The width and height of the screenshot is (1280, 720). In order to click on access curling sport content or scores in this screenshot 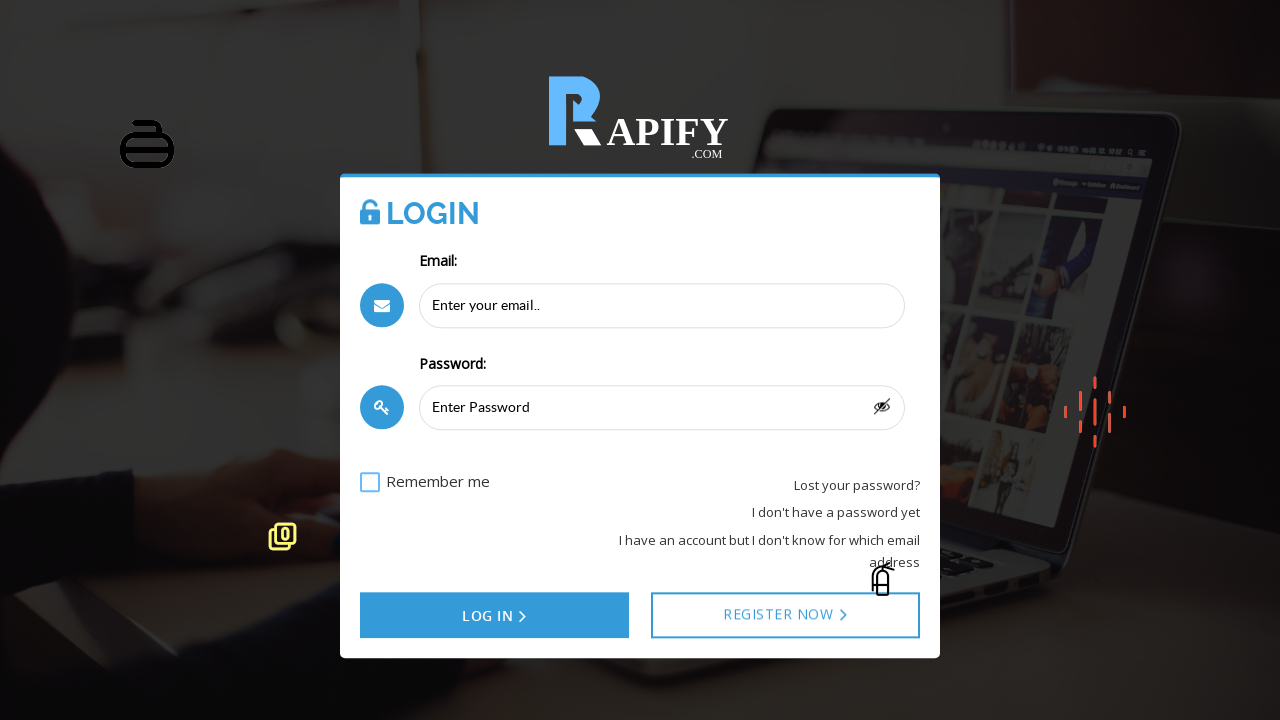, I will do `click(147, 144)`.